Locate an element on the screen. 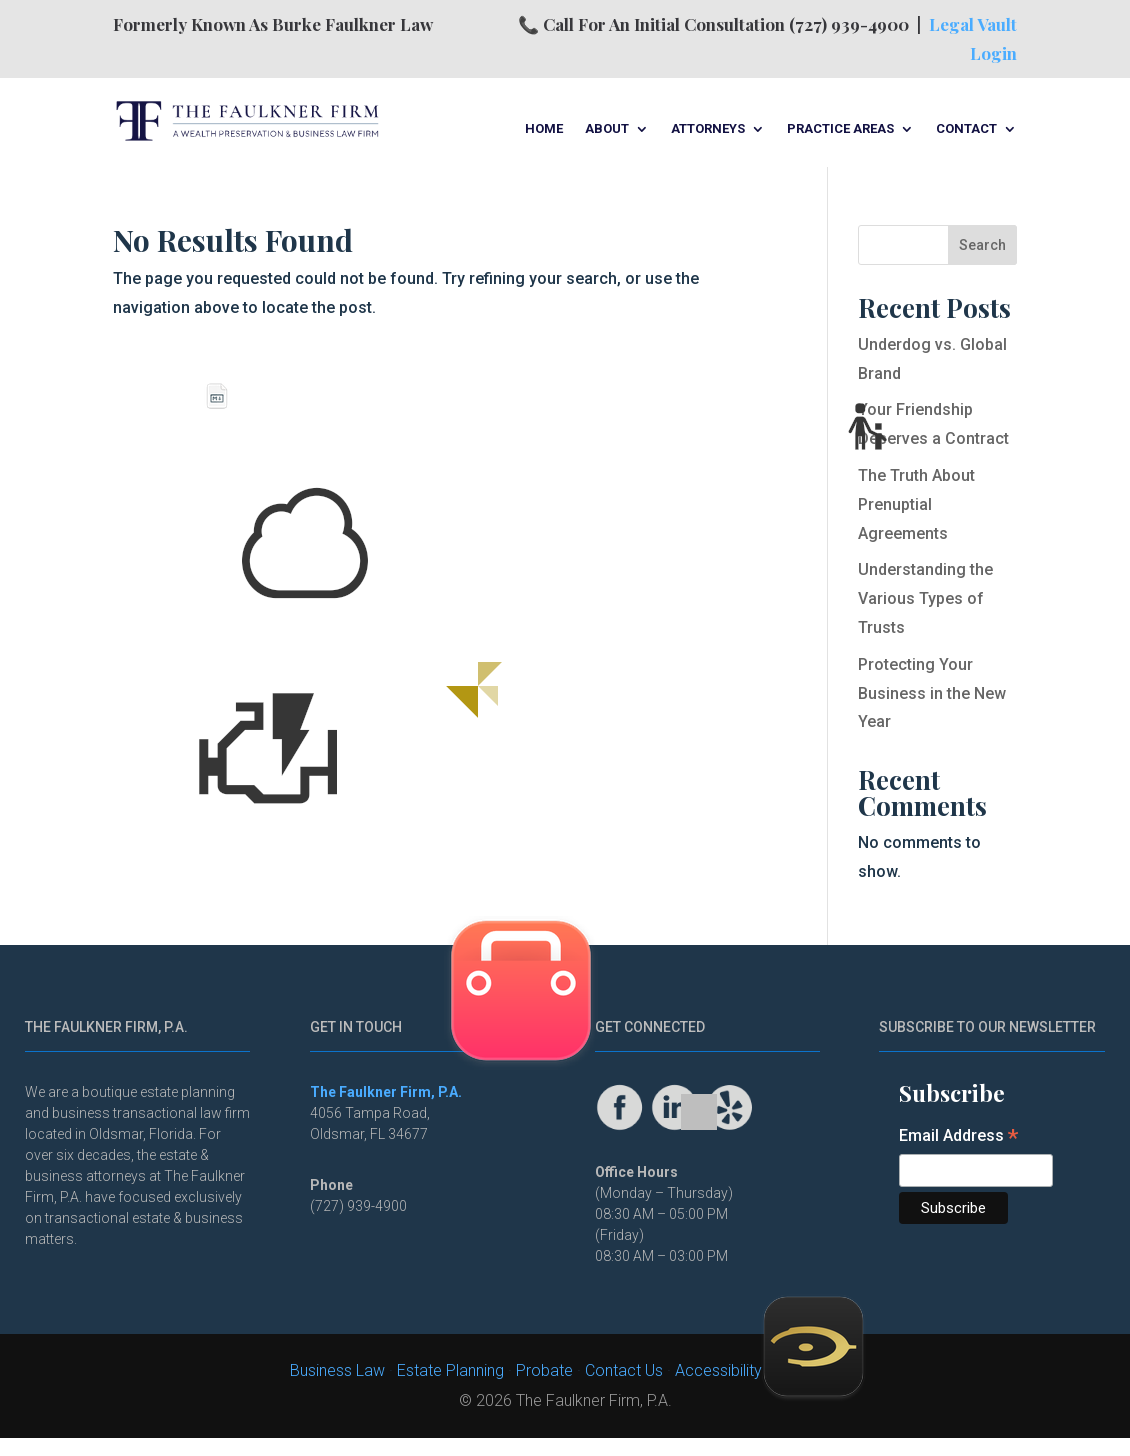 This screenshot has height=1456, width=1130. check engine diagnostic alerts is located at coordinates (263, 757).